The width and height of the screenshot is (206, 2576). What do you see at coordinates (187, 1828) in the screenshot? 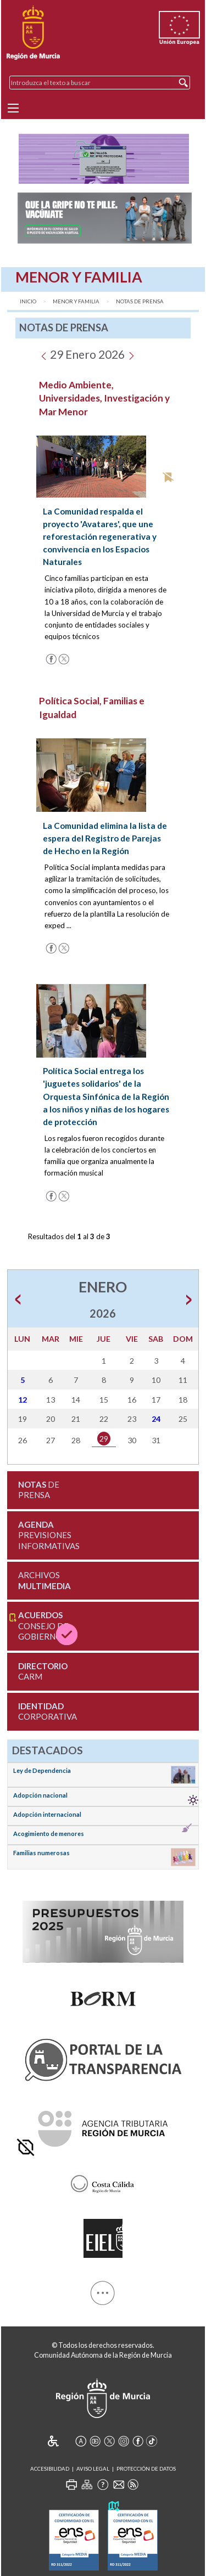
I see `clear or clean up items` at bounding box center [187, 1828].